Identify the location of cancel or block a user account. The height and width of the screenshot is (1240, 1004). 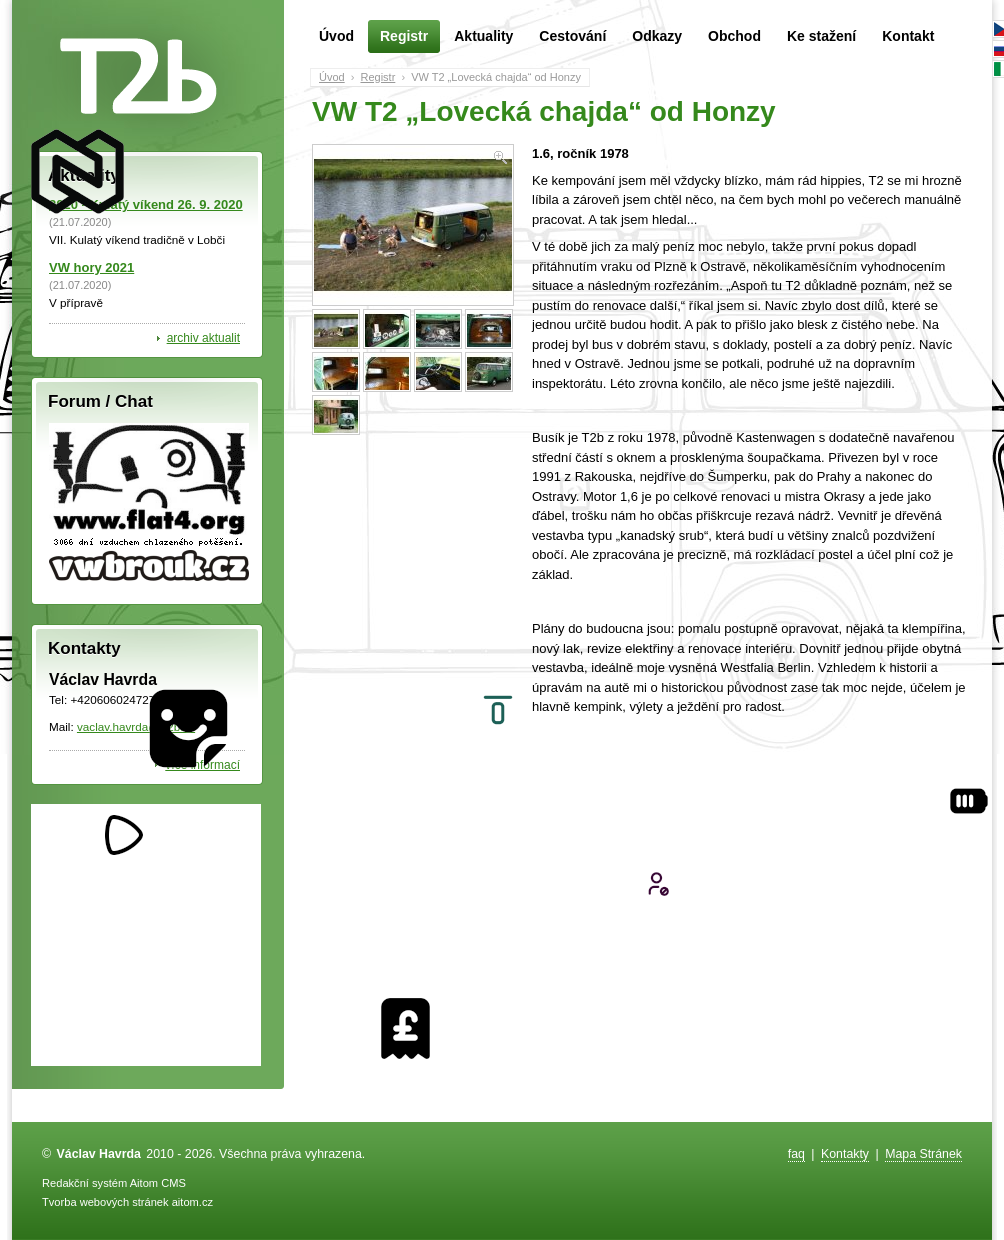
(656, 883).